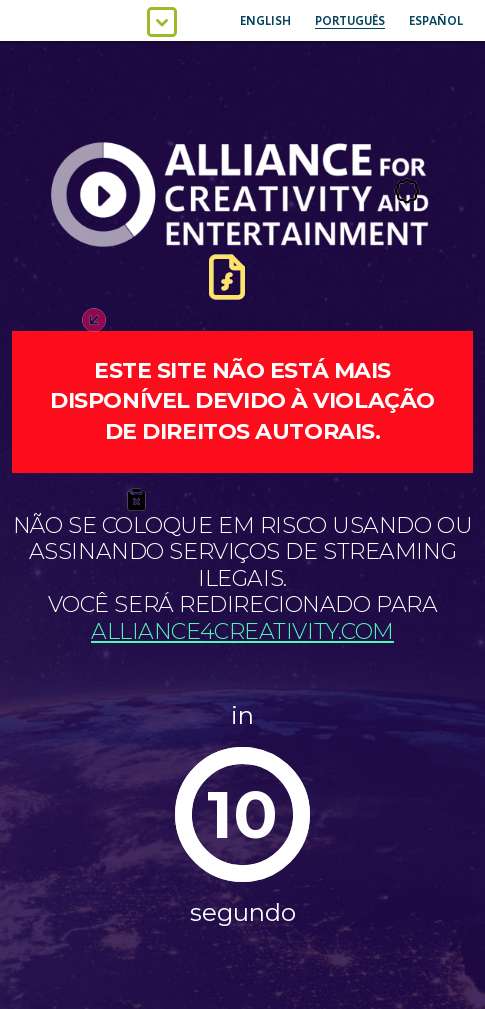  I want to click on clear clipboard contents, so click(136, 499).